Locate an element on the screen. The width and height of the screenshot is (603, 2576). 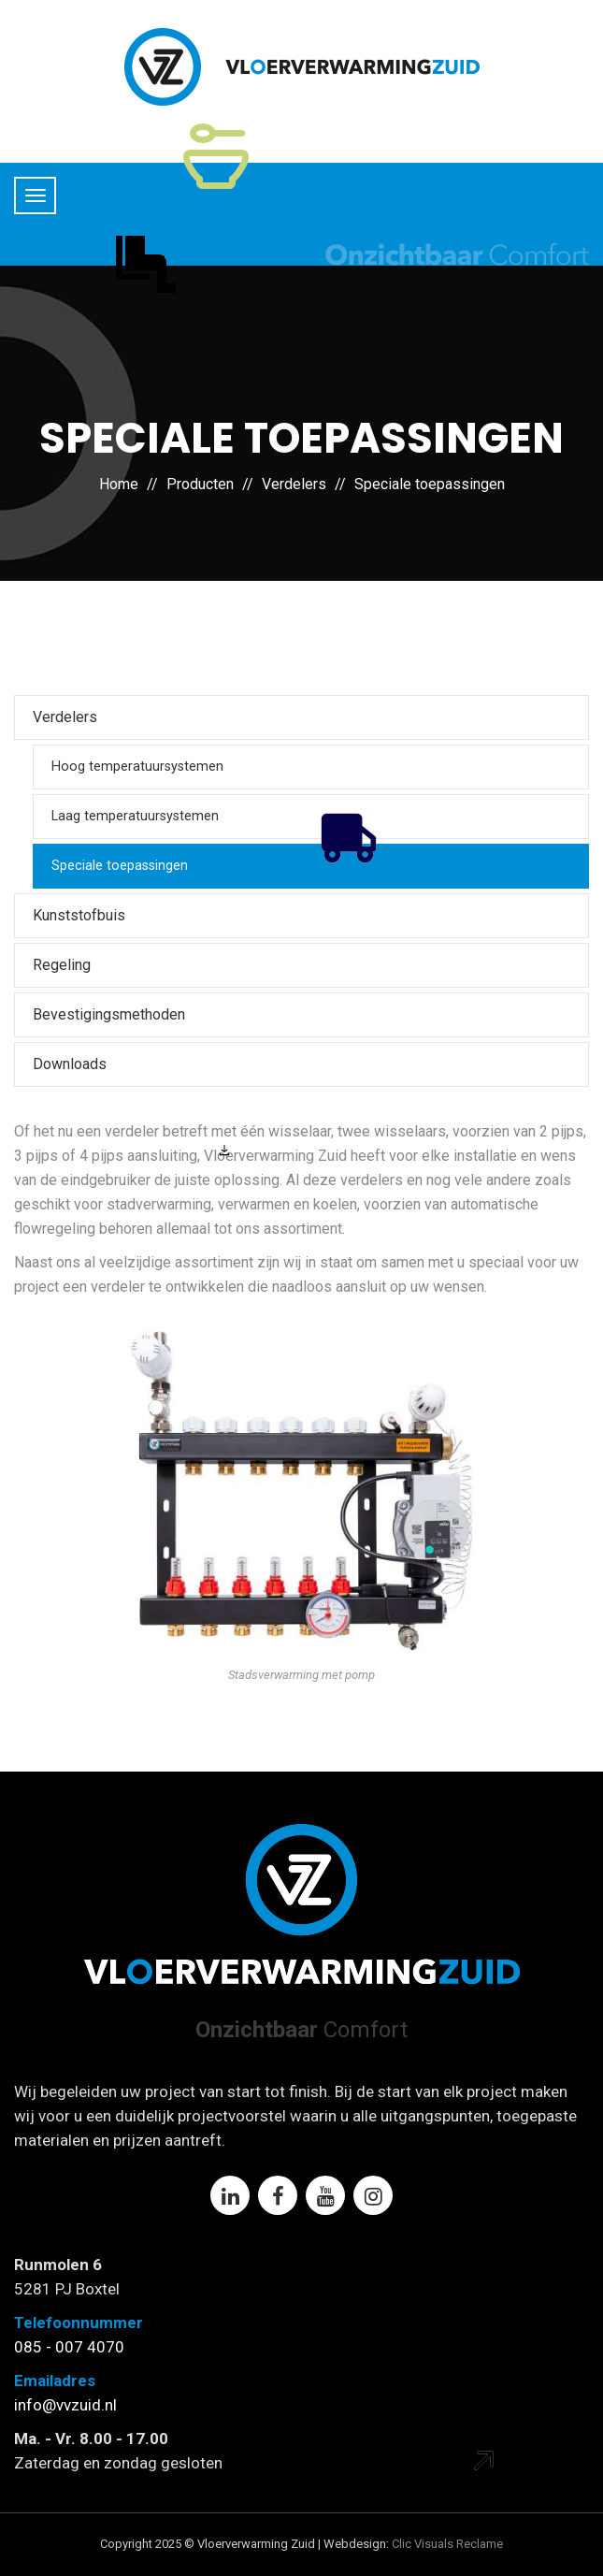
access delivery or shipping options is located at coordinates (349, 838).